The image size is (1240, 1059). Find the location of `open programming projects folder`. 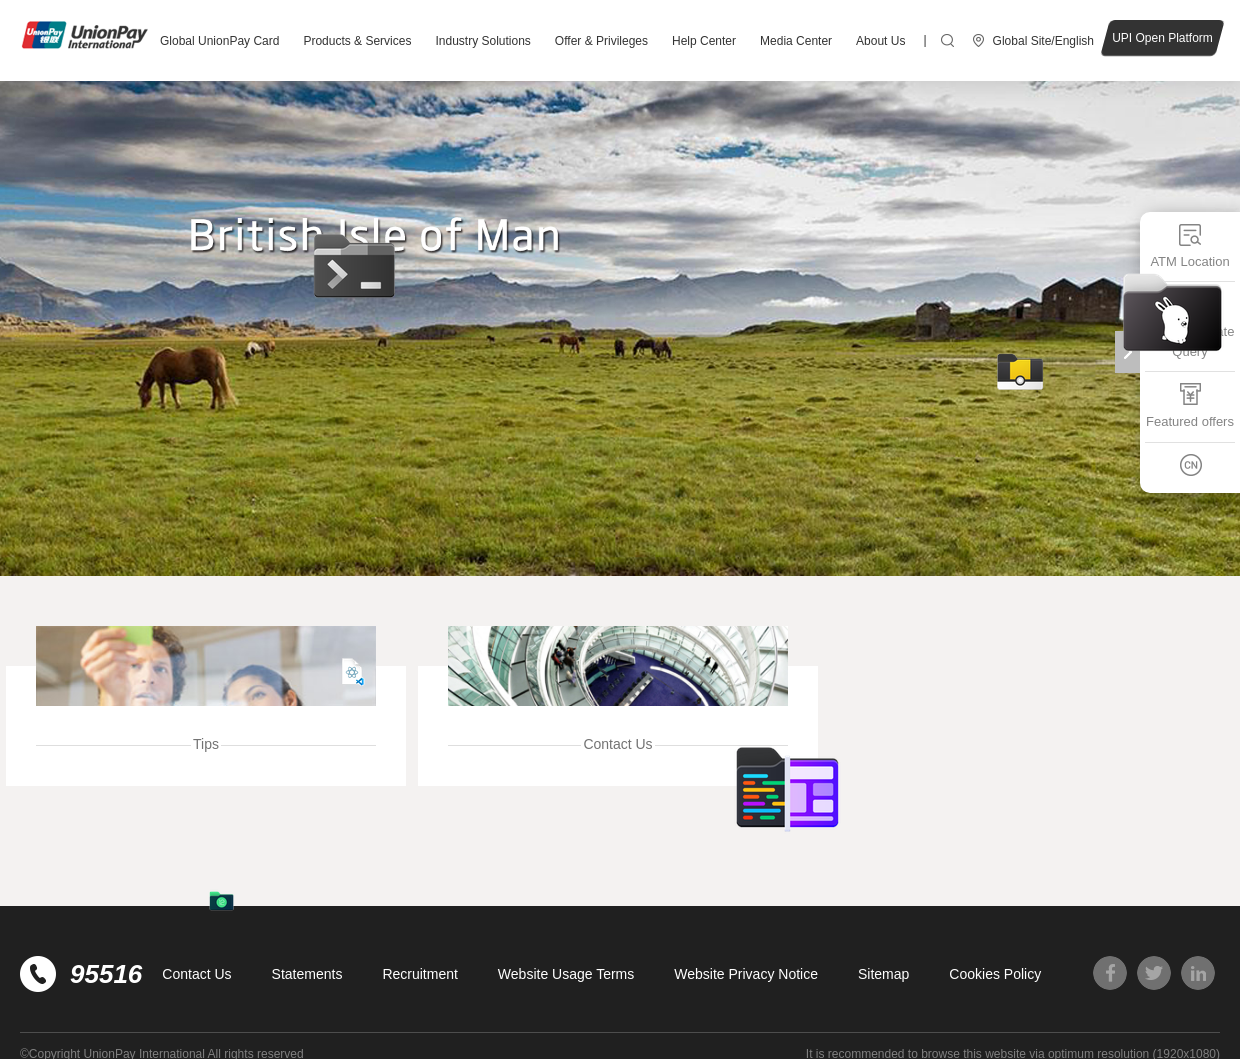

open programming projects folder is located at coordinates (787, 790).